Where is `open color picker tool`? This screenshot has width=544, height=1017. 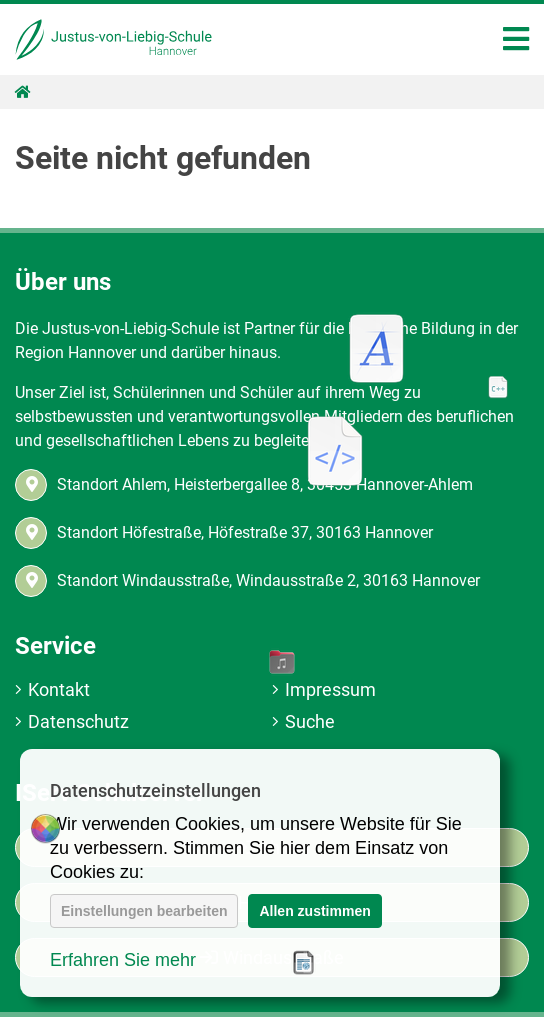 open color picker tool is located at coordinates (45, 828).